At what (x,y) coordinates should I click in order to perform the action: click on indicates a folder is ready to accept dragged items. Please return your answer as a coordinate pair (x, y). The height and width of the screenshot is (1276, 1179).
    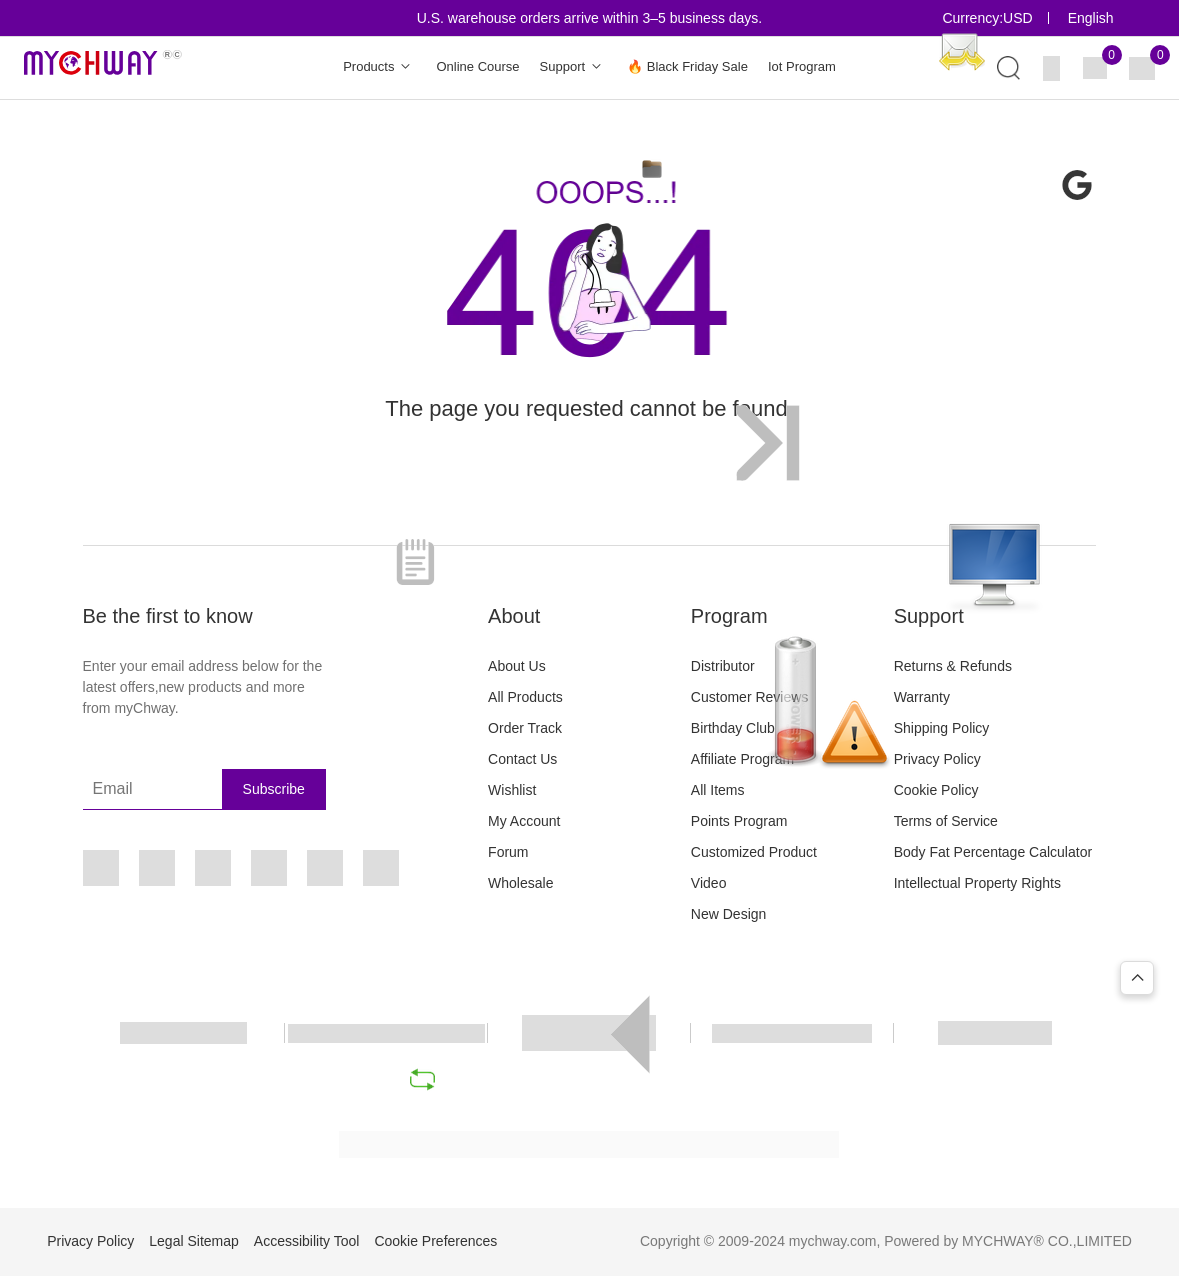
    Looking at the image, I should click on (652, 169).